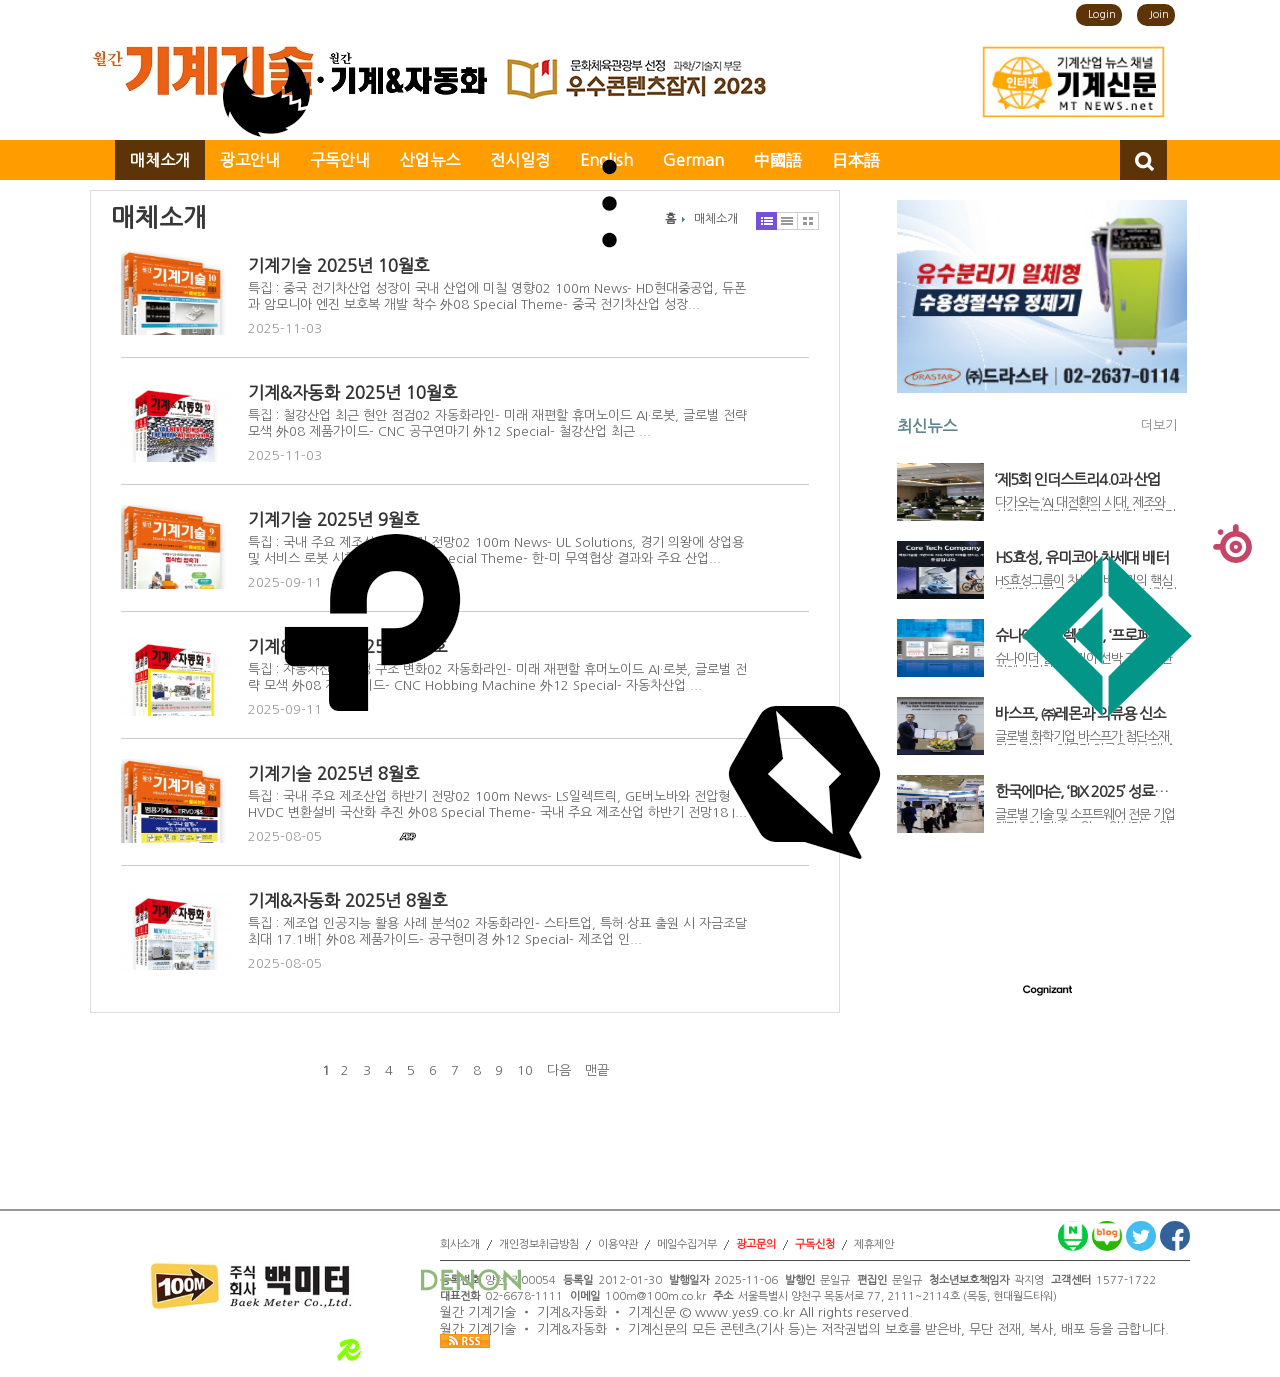 This screenshot has height=1377, width=1280. I want to click on indicates code written in F# programming language, so click(1107, 636).